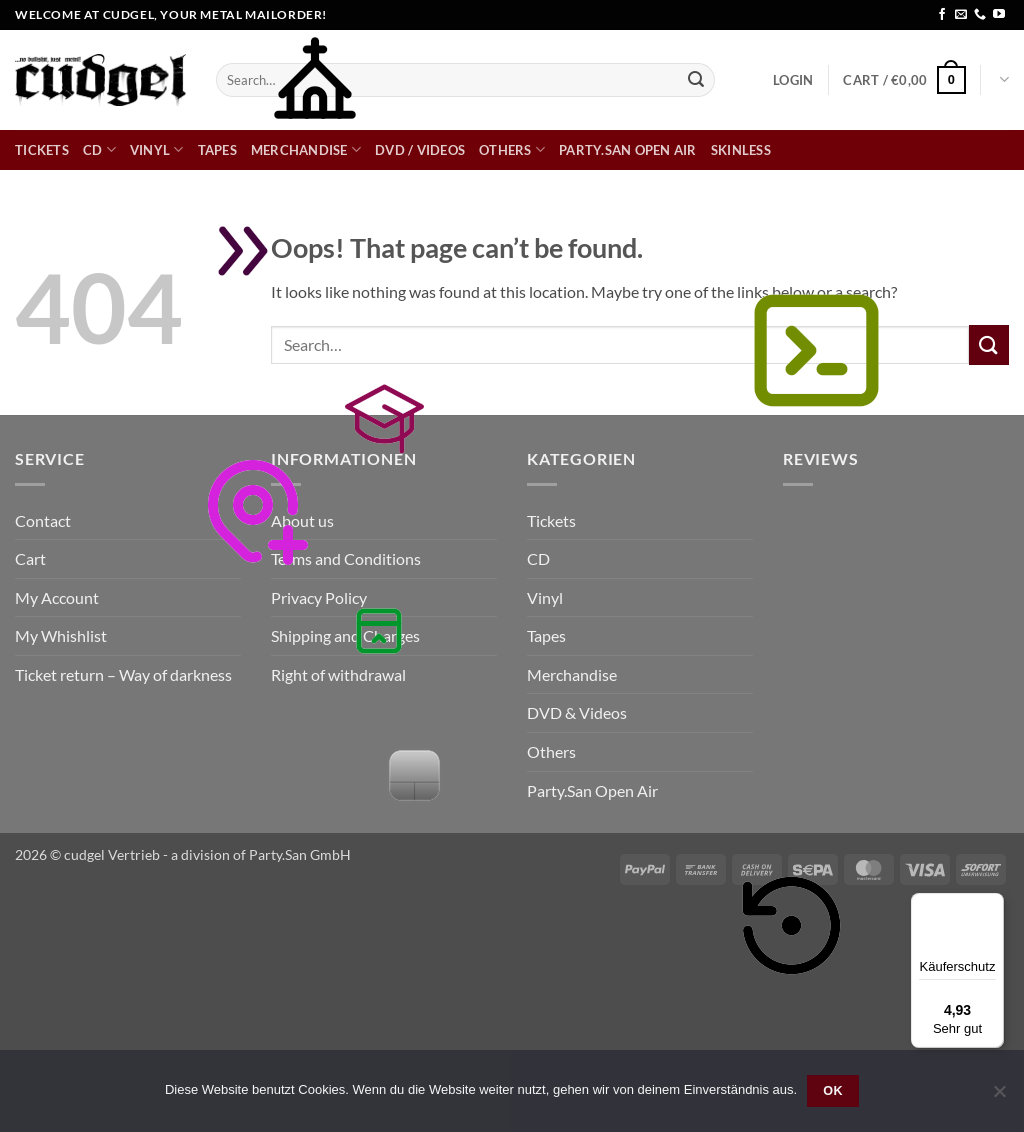 This screenshot has width=1024, height=1132. What do you see at coordinates (816, 350) in the screenshot?
I see `open command line terminal` at bounding box center [816, 350].